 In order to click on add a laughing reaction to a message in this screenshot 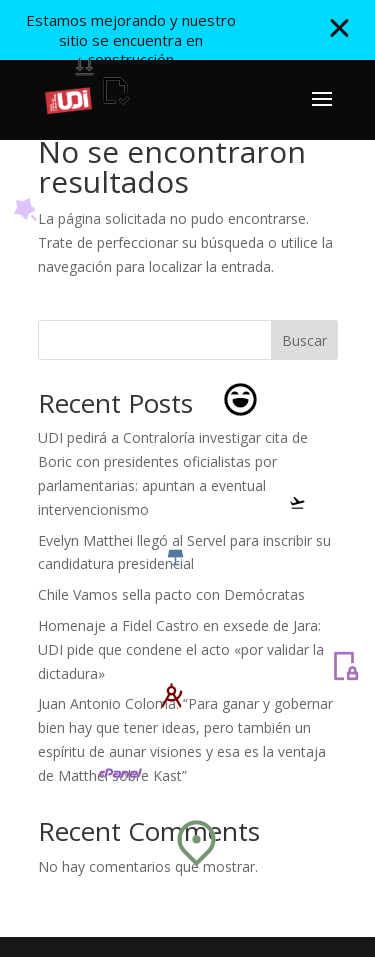, I will do `click(240, 399)`.